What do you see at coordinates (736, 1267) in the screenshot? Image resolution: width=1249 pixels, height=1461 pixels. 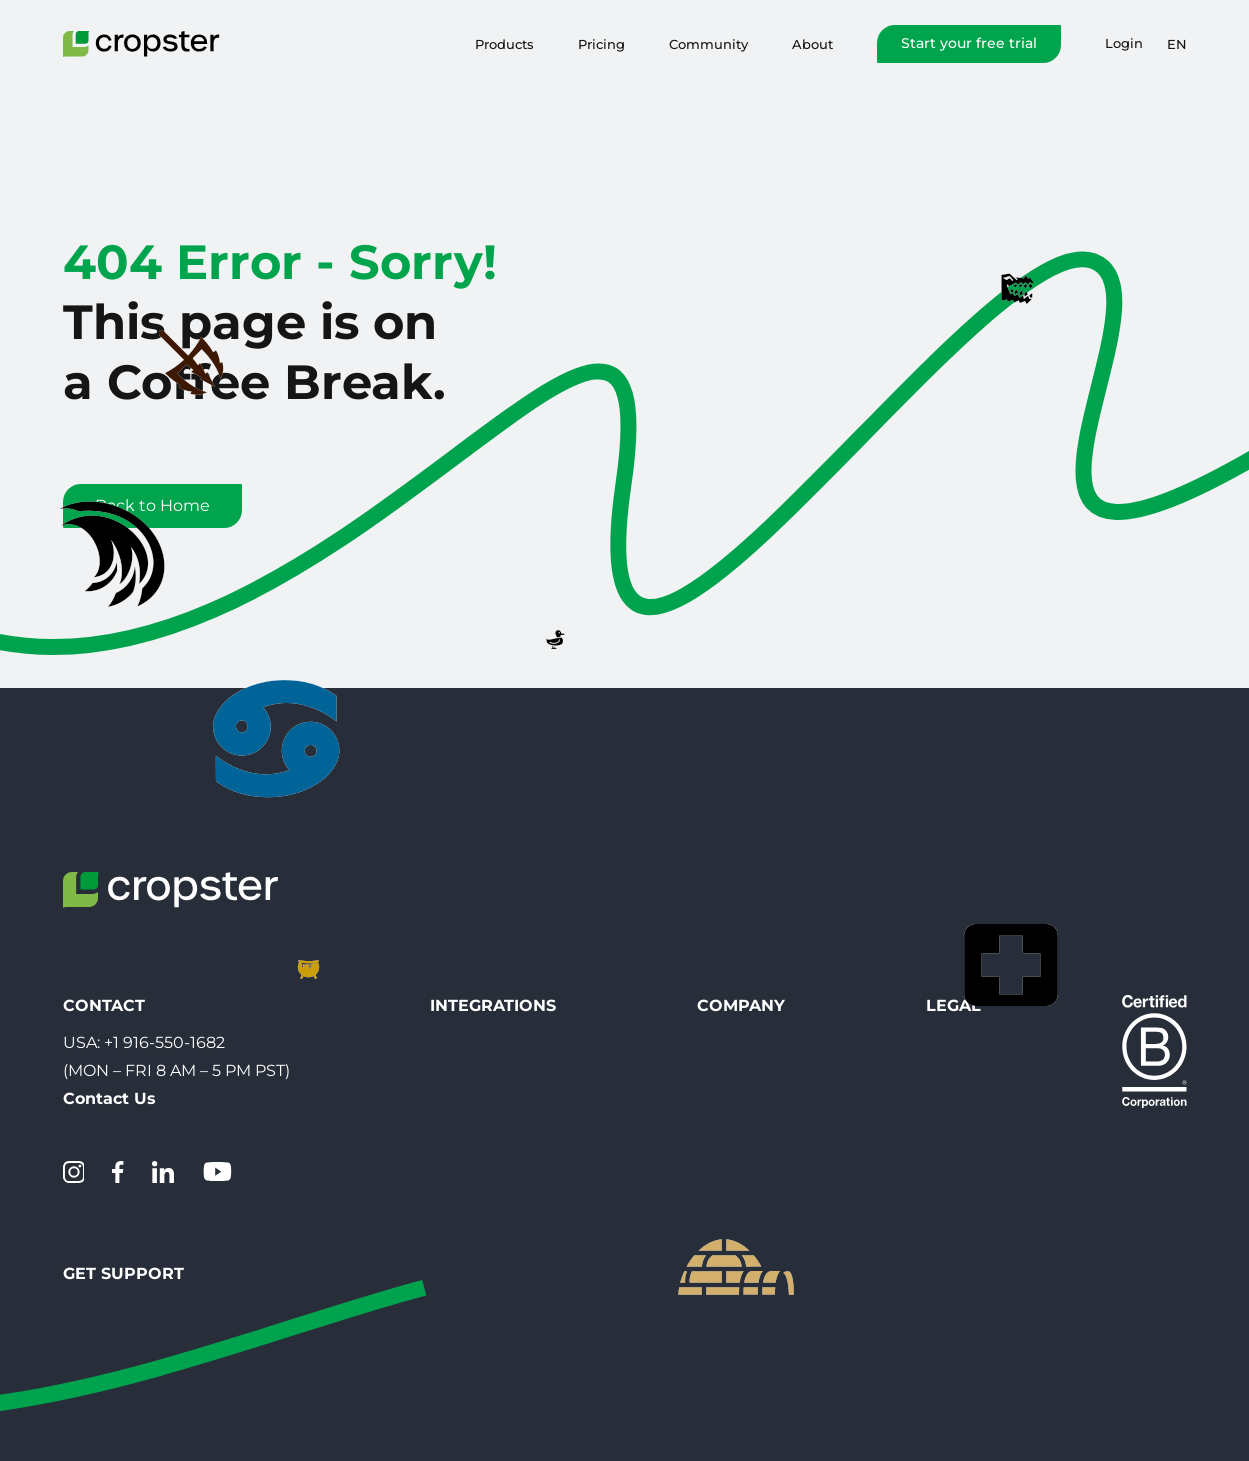 I see `winter or arctic themed content` at bounding box center [736, 1267].